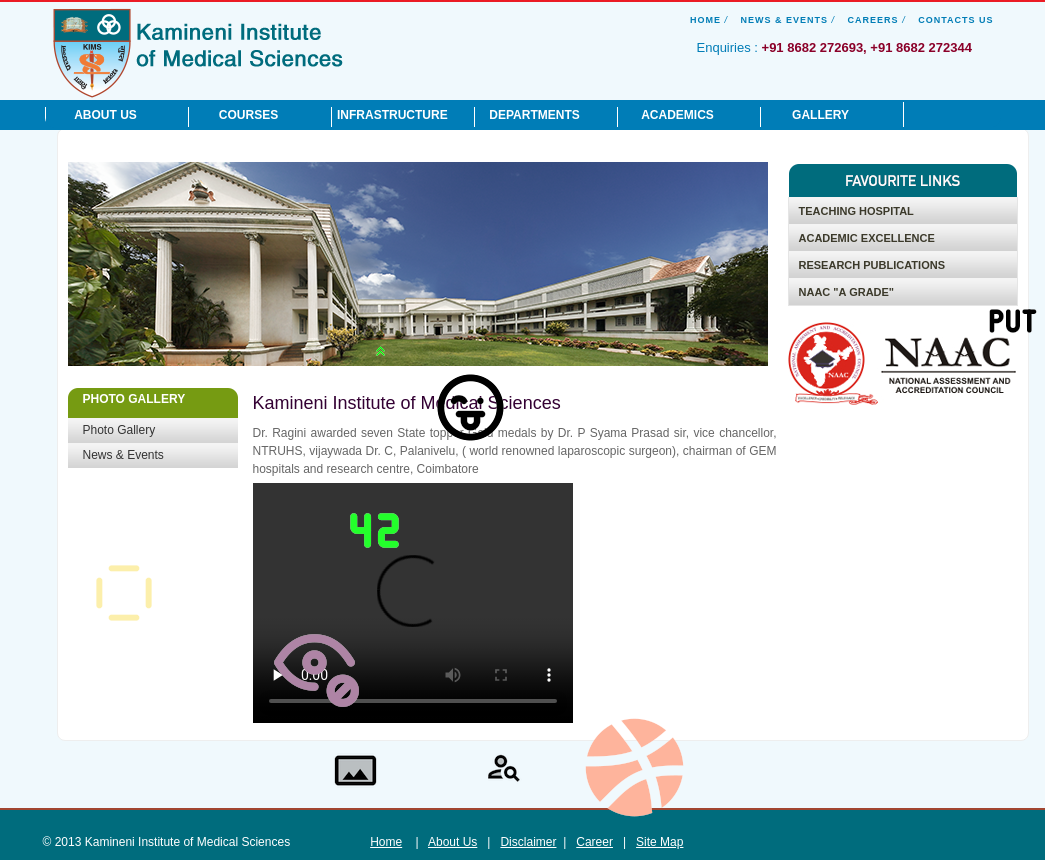 The image size is (1045, 860). Describe the element at coordinates (380, 351) in the screenshot. I see `scroll to top of page` at that location.